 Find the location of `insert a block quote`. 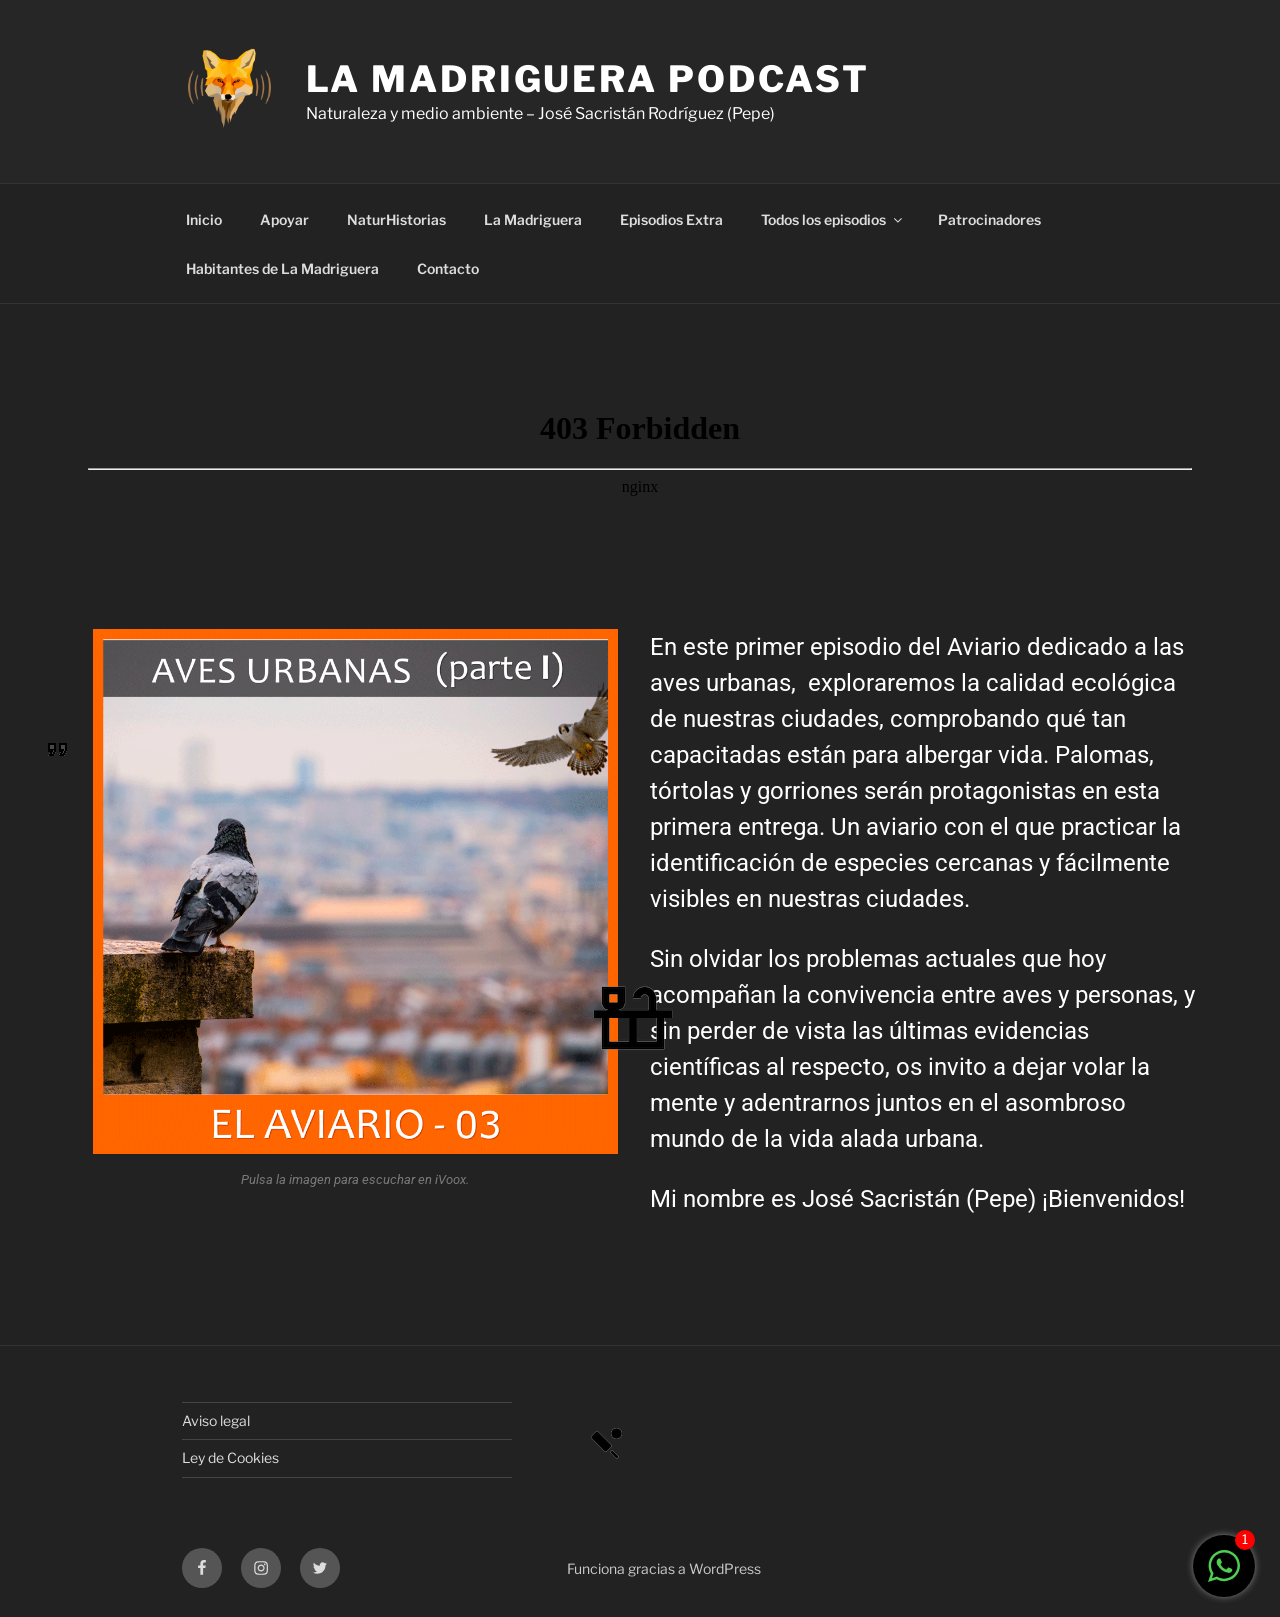

insert a block quote is located at coordinates (57, 749).